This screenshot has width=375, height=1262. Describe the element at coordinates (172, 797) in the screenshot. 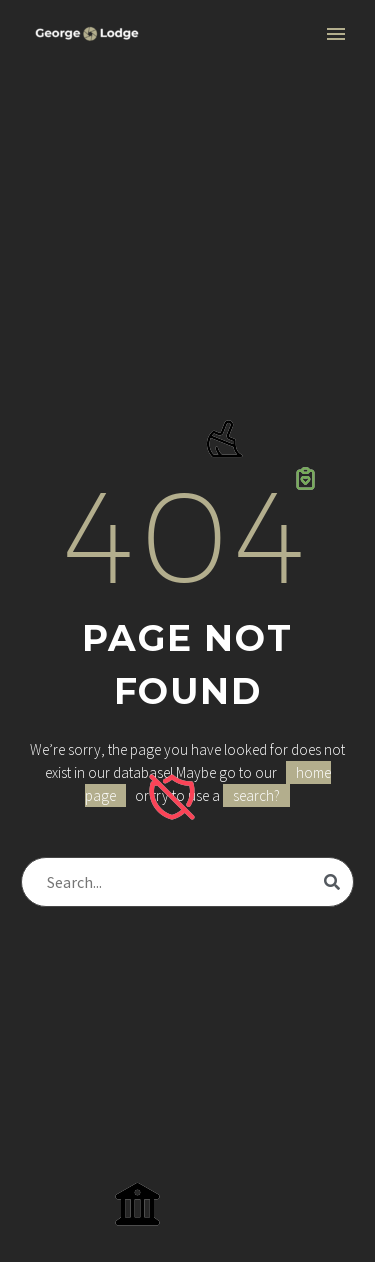

I see `disable security protection` at that location.